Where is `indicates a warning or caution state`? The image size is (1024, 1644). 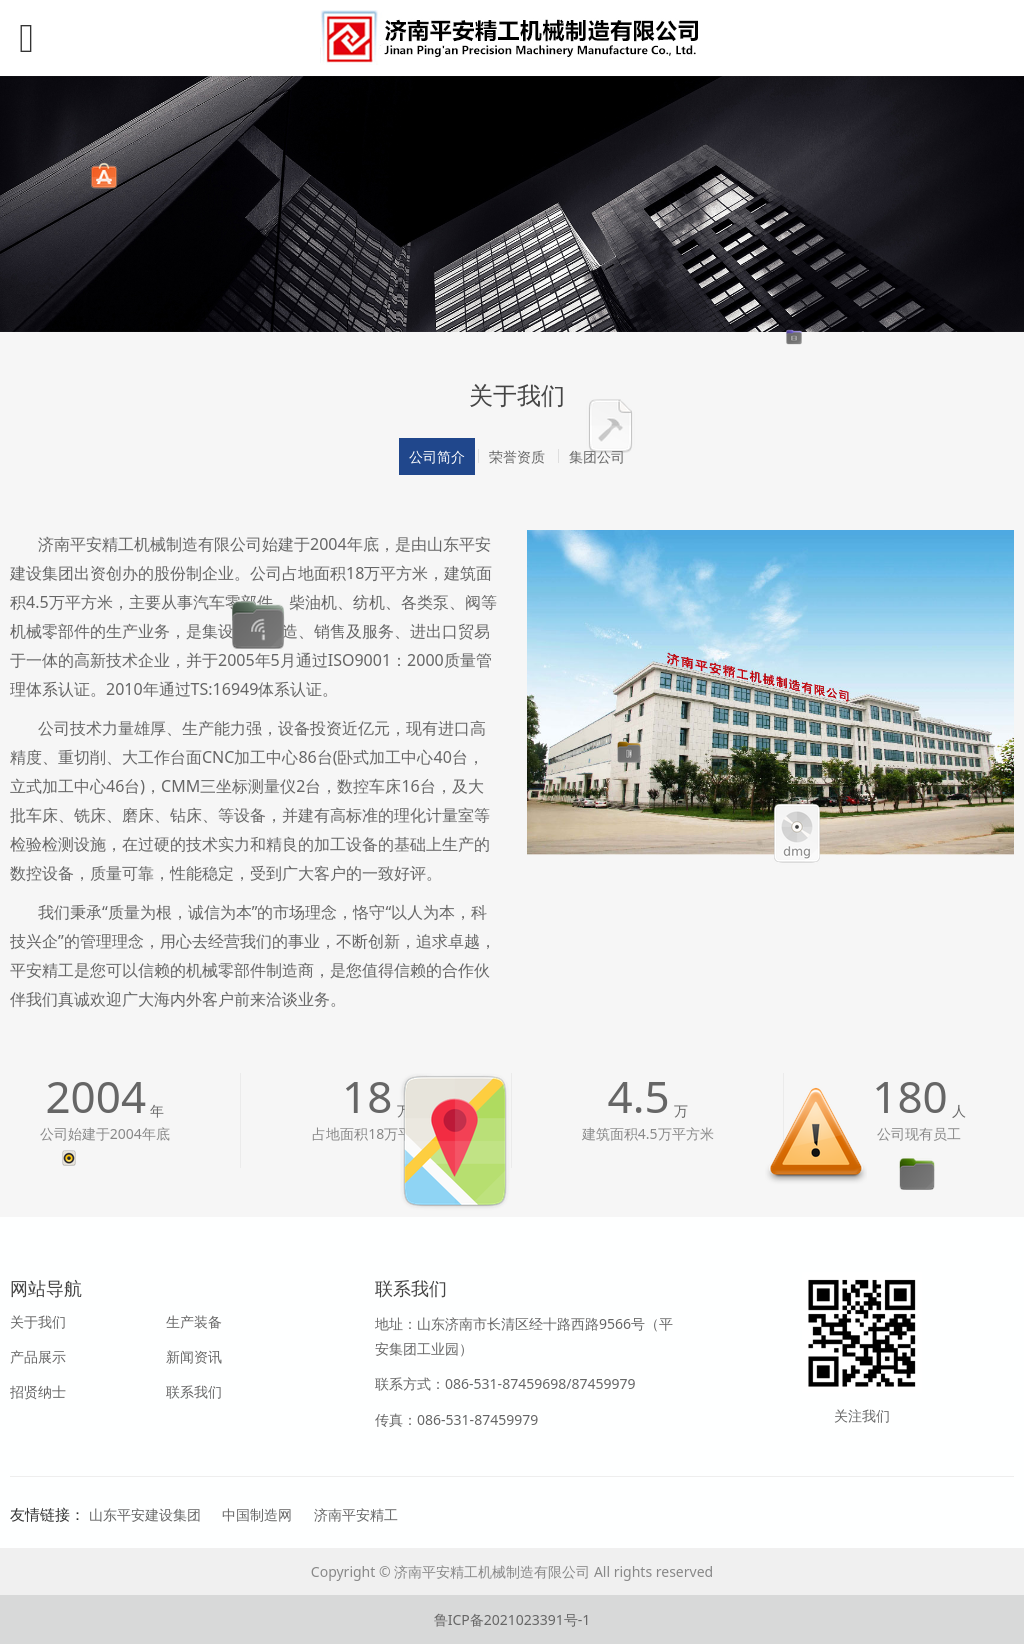
indicates a warning or caution state is located at coordinates (816, 1135).